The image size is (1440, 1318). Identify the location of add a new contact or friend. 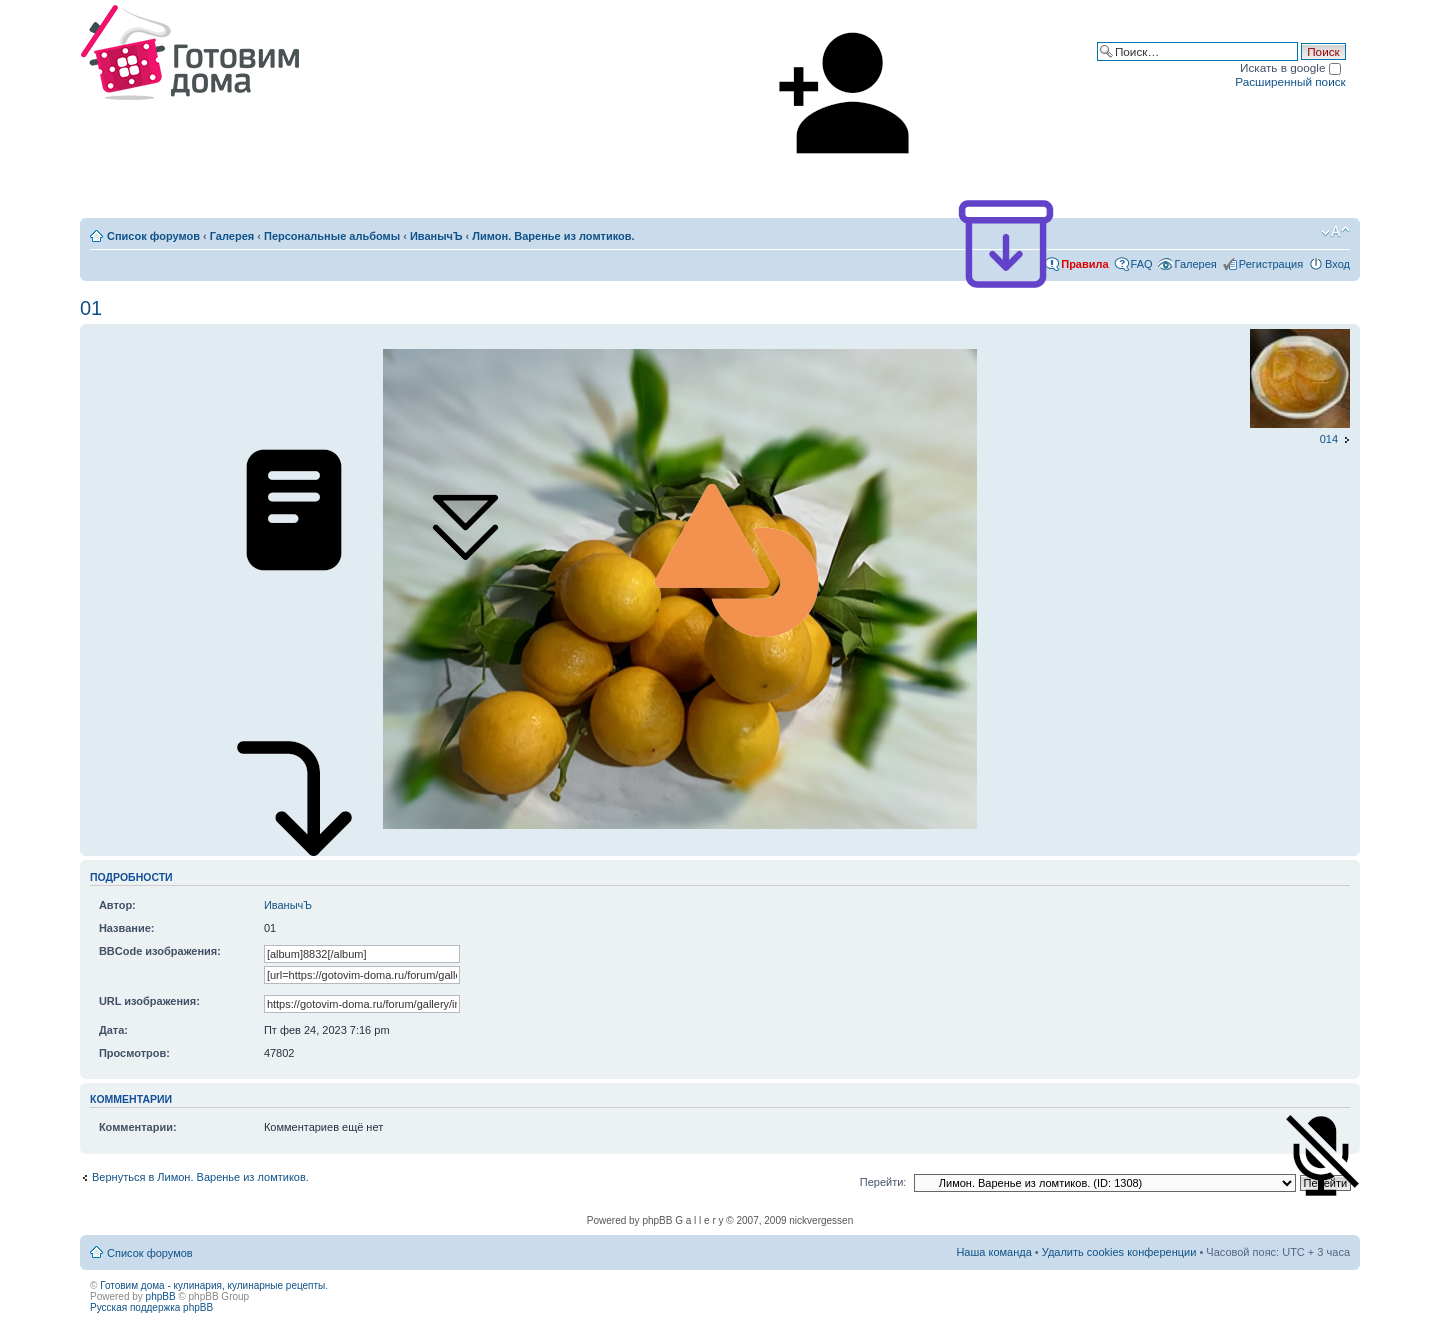
(844, 93).